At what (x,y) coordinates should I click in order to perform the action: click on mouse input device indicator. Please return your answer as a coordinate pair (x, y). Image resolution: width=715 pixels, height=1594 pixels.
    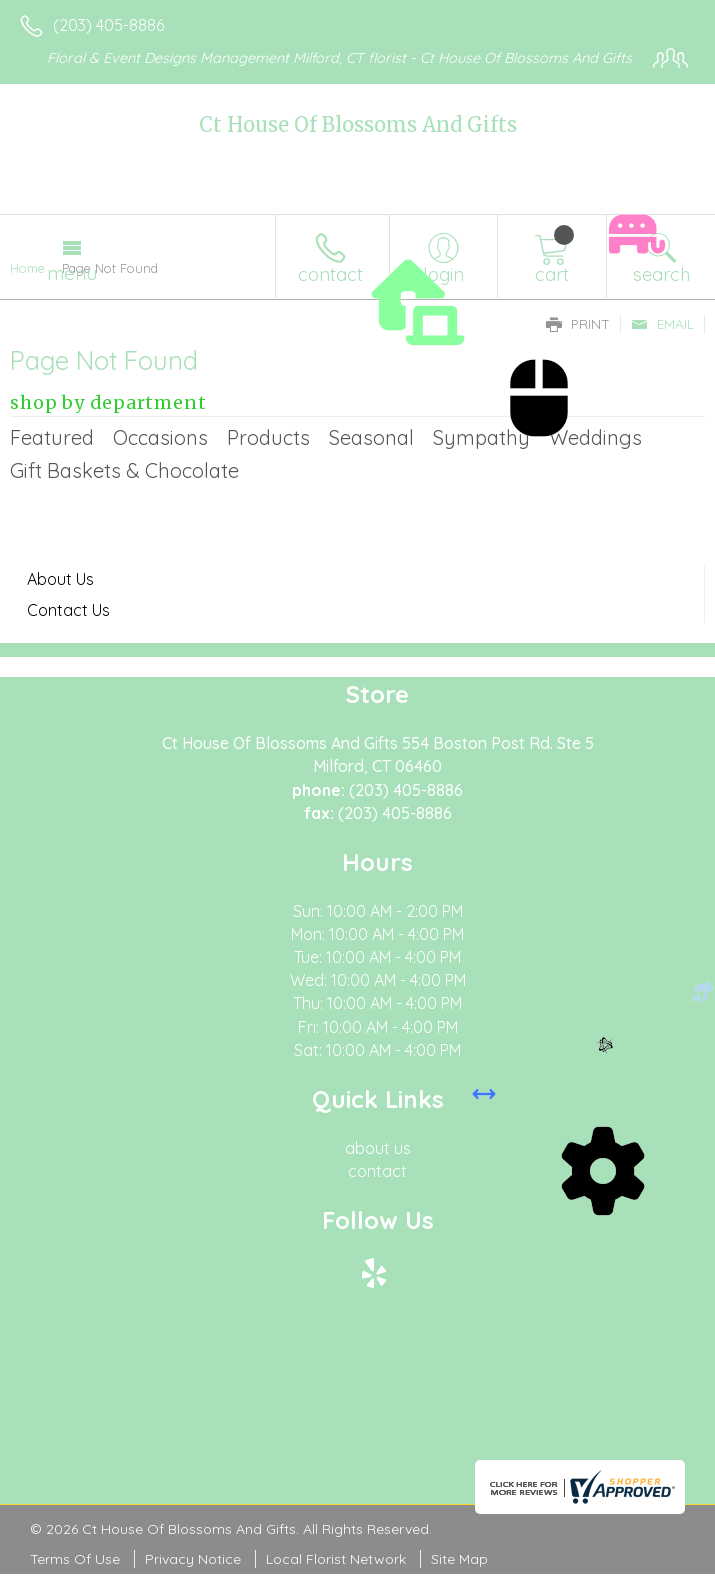
    Looking at the image, I should click on (539, 398).